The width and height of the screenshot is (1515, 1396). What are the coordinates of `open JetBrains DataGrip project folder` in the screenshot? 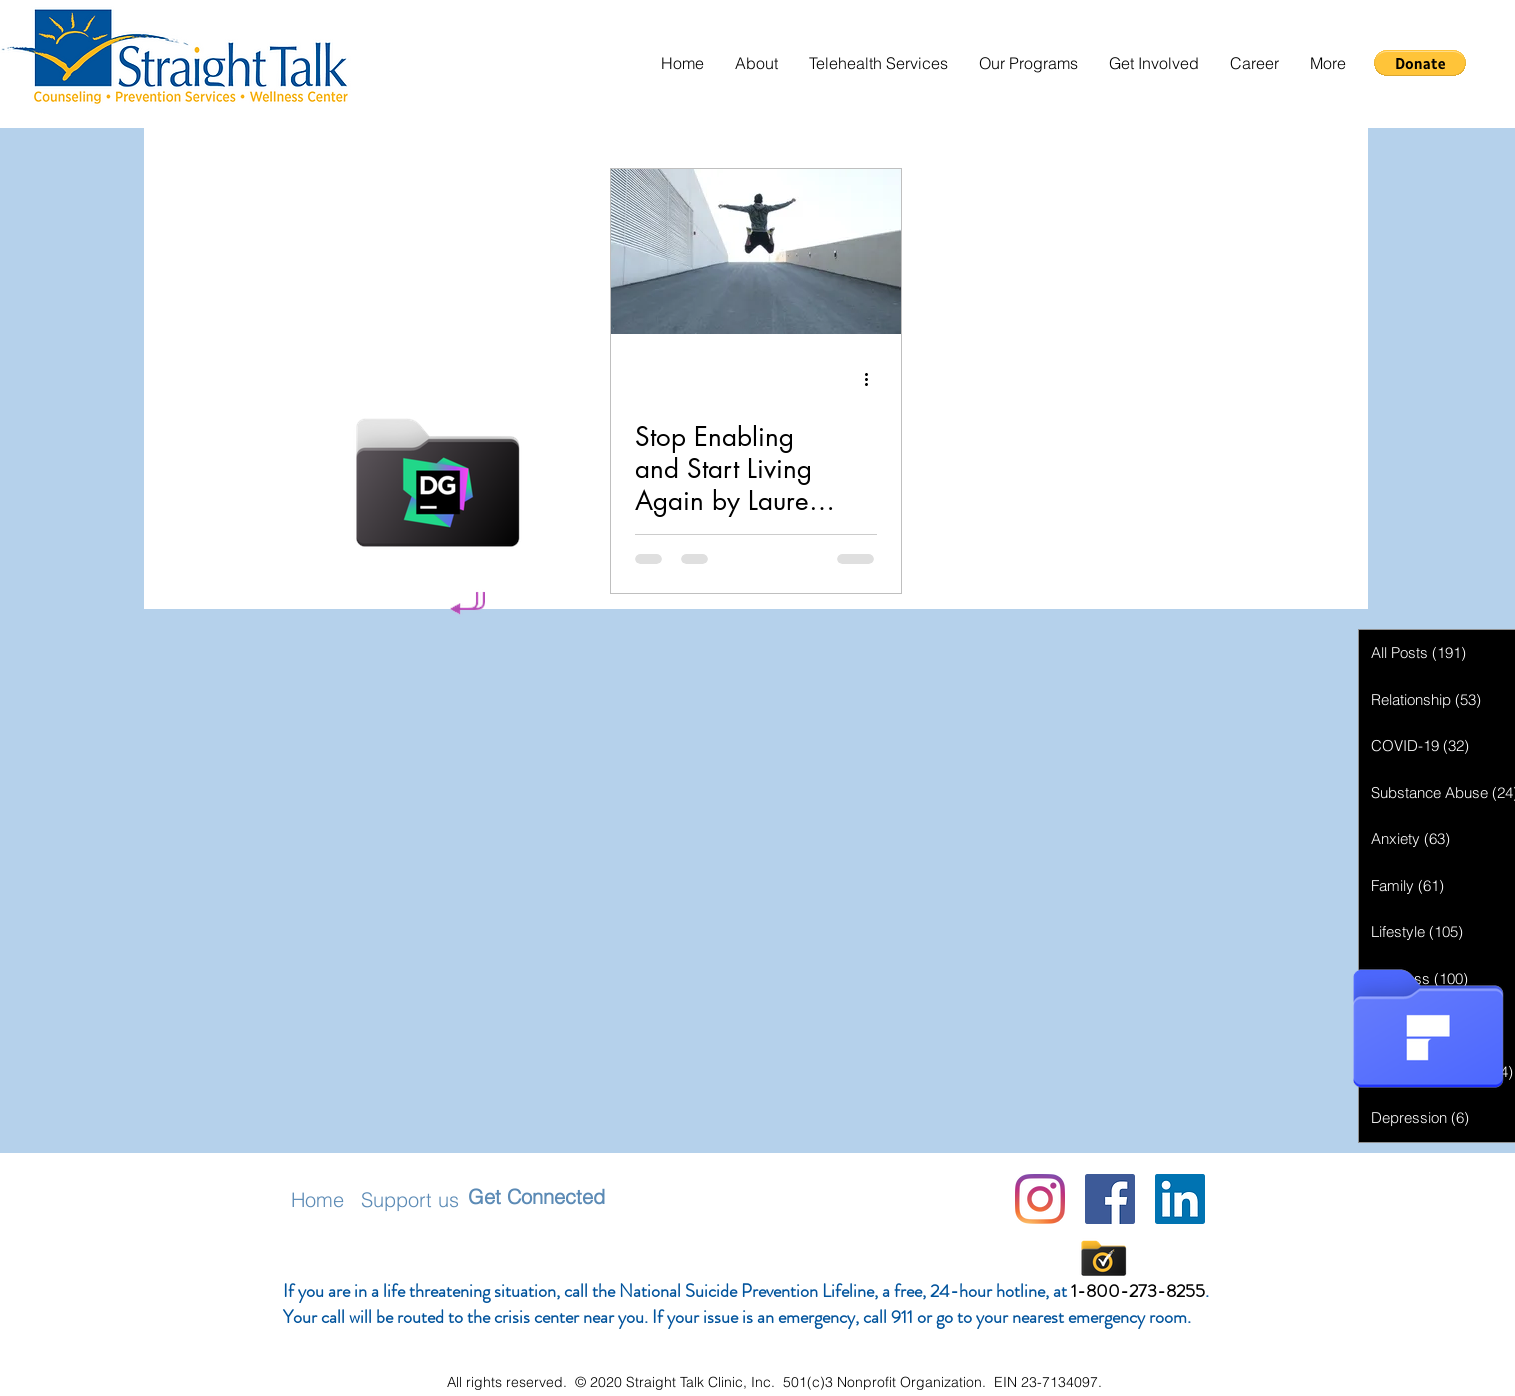 It's located at (437, 487).